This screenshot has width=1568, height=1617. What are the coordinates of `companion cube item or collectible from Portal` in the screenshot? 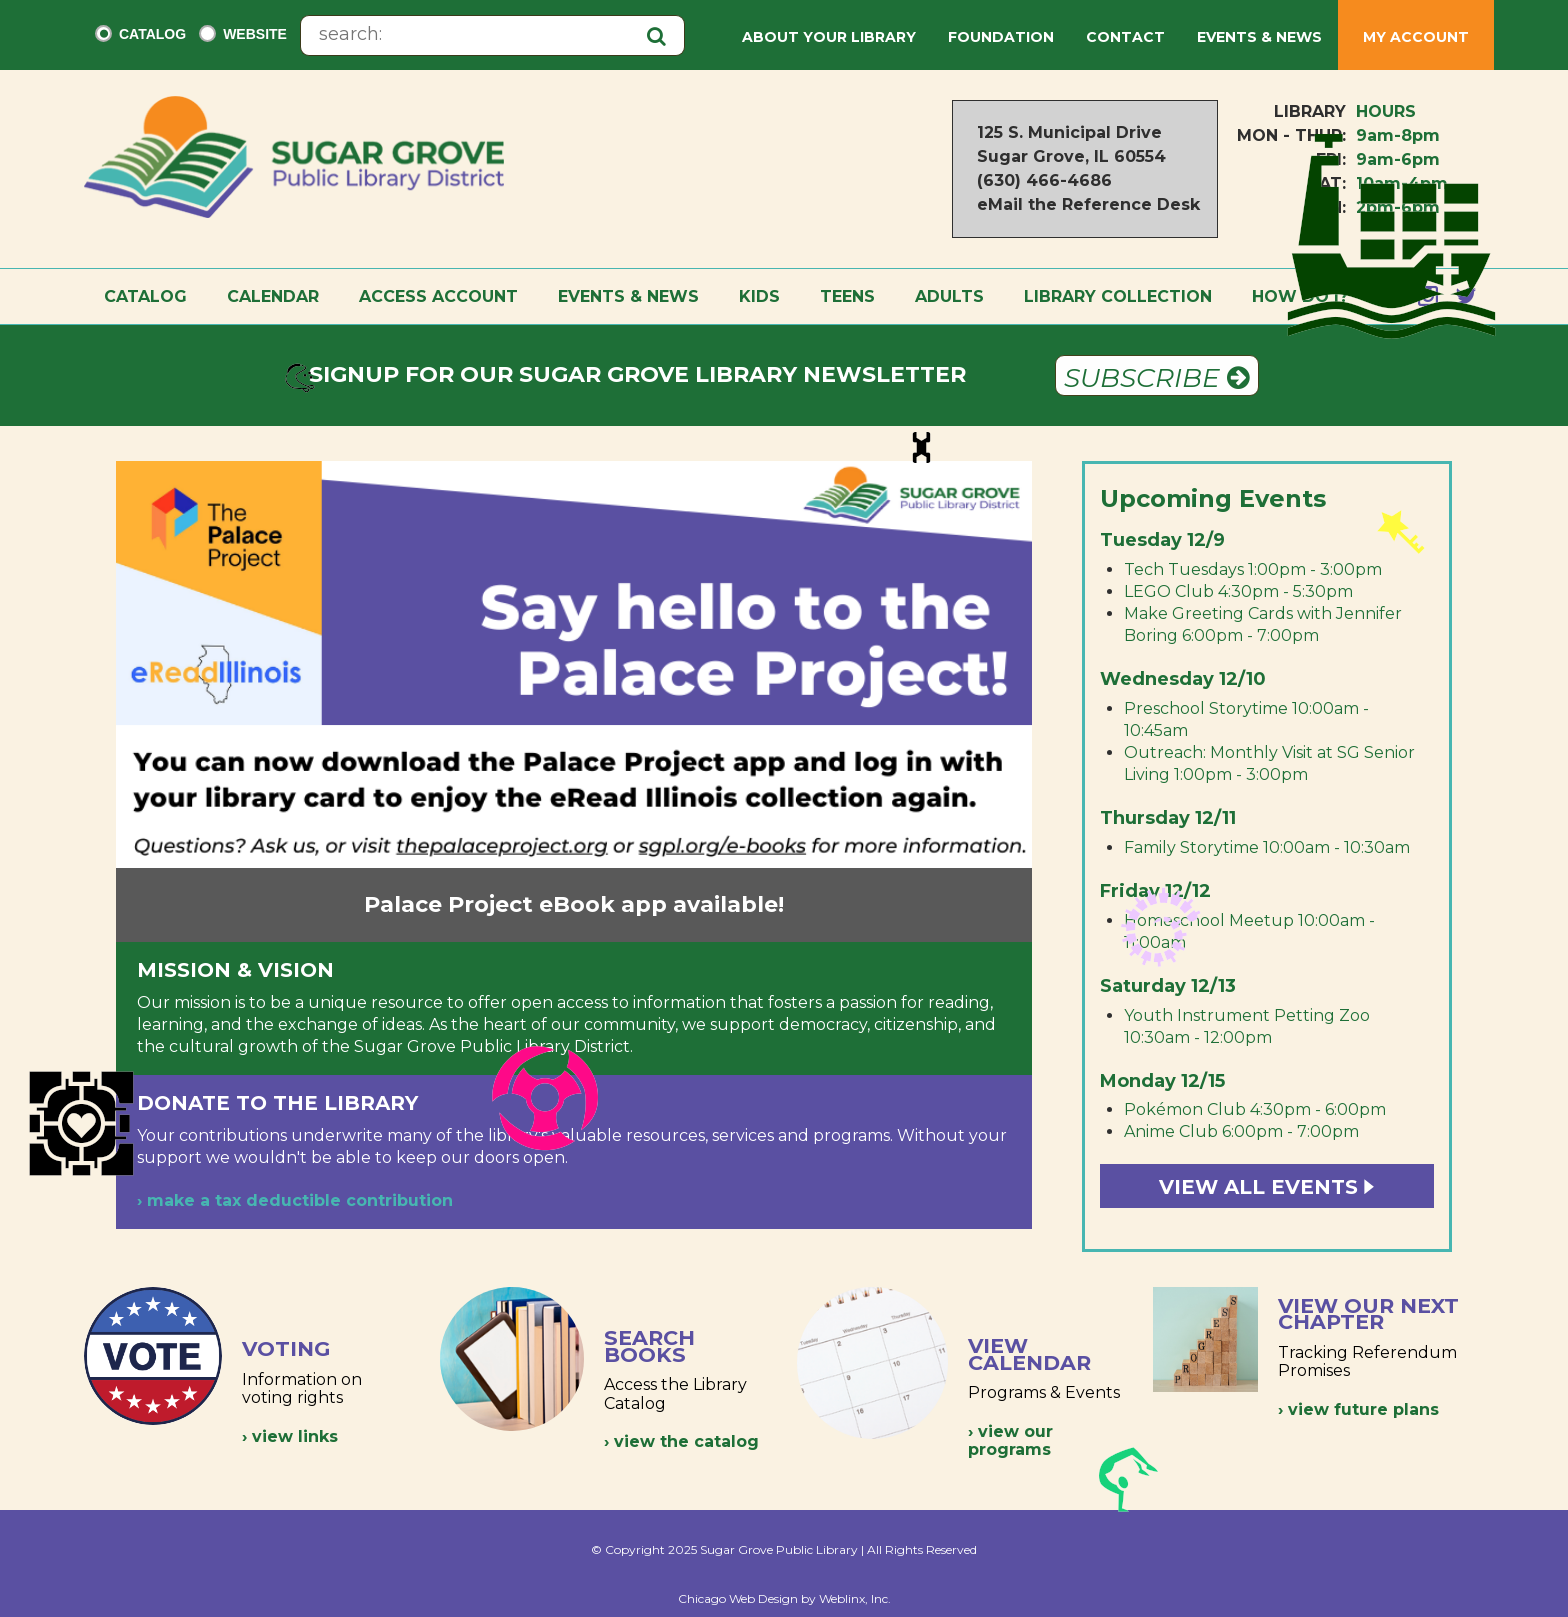 It's located at (81, 1123).